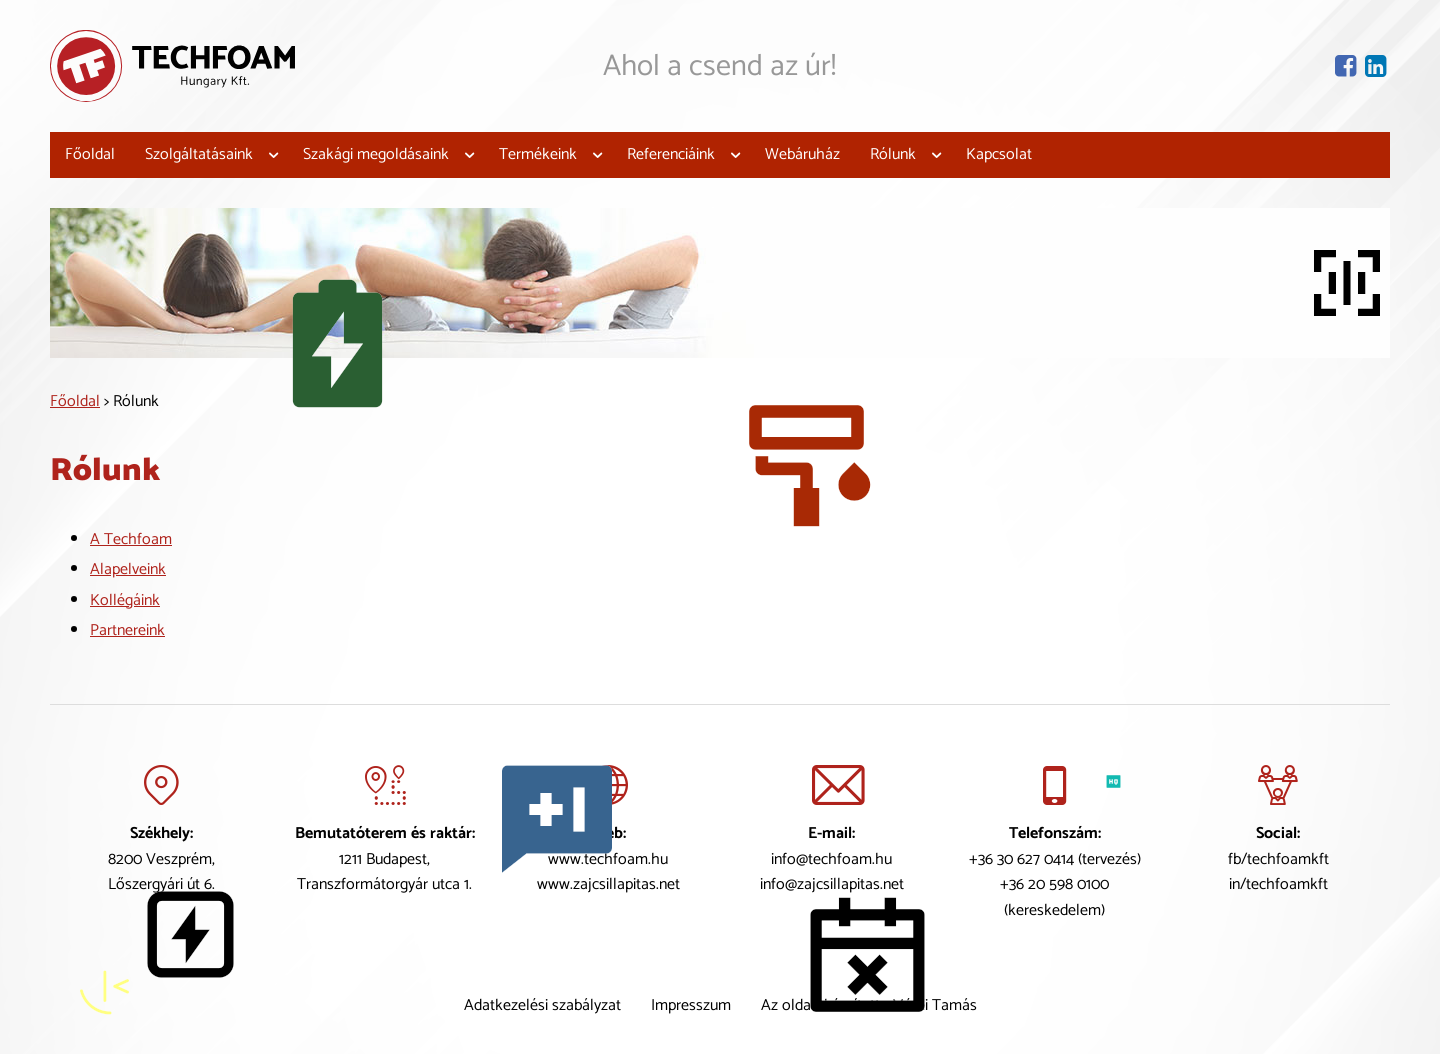 The height and width of the screenshot is (1054, 1440). What do you see at coordinates (1347, 283) in the screenshot?
I see `activate voice recognition or speech input` at bounding box center [1347, 283].